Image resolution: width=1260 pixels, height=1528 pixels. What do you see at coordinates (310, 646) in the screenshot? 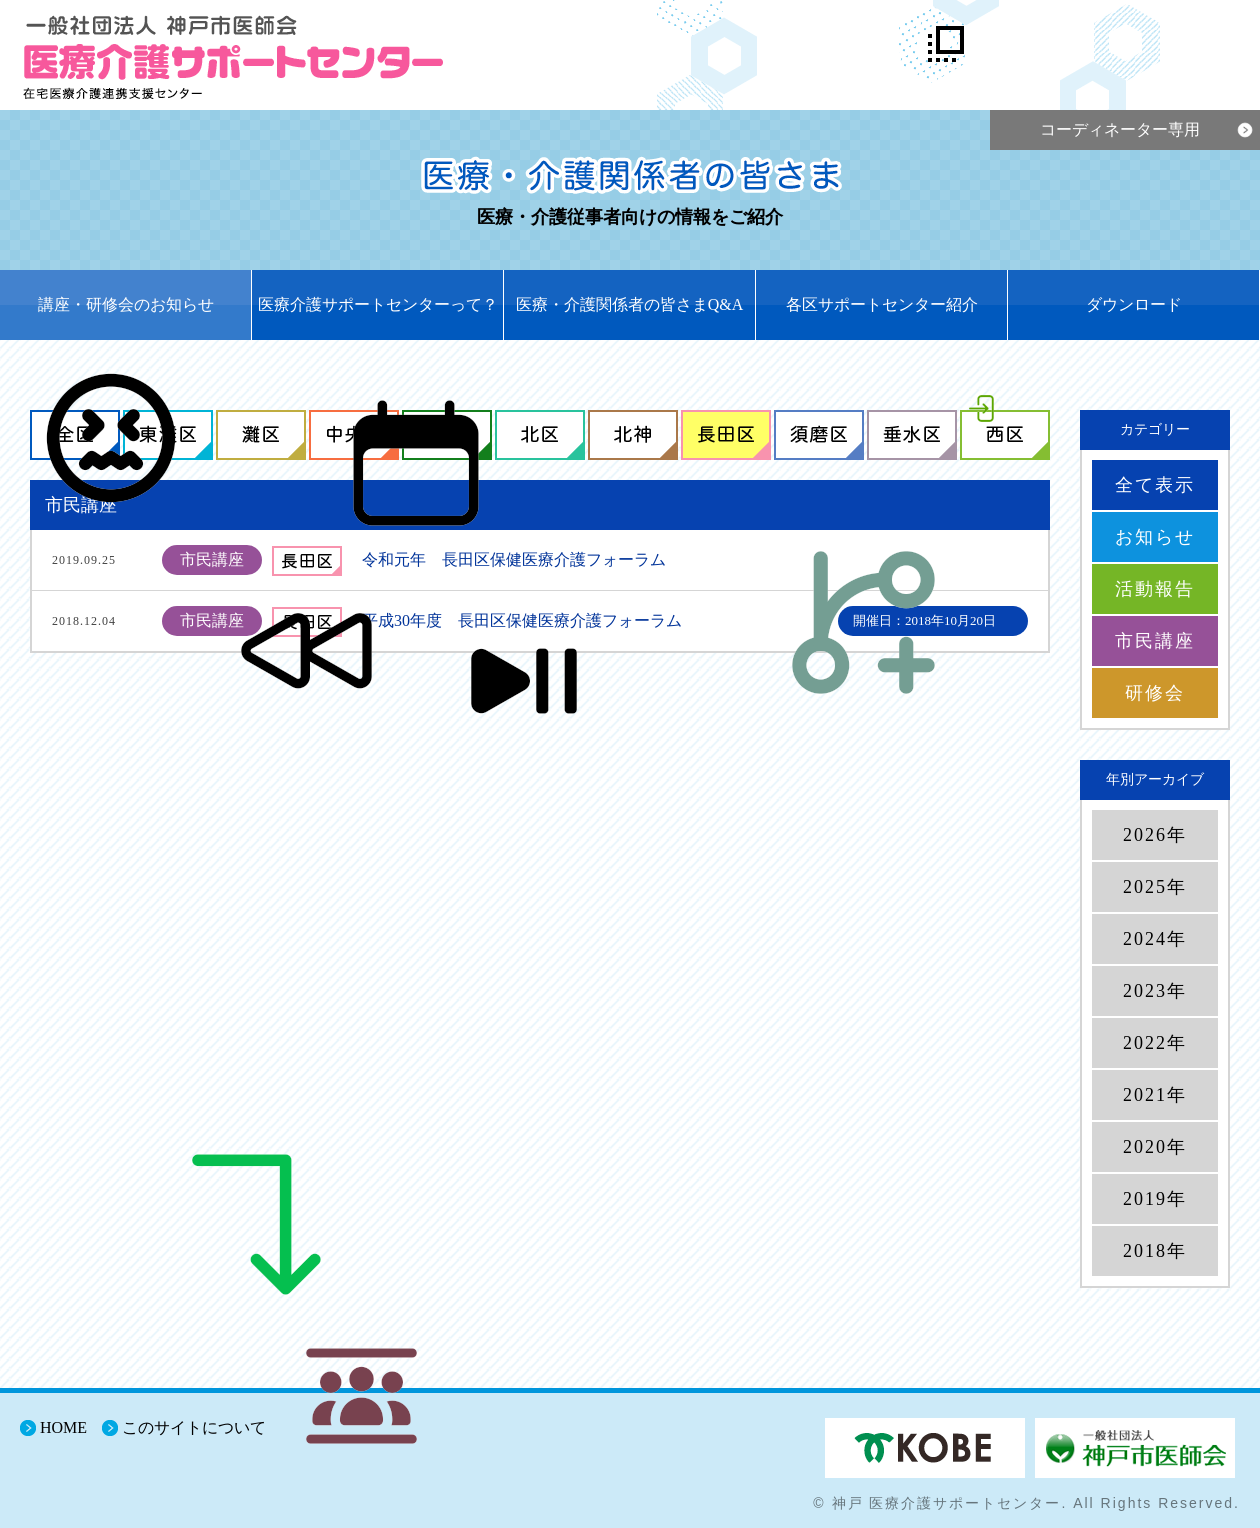
I see `rewind or skip to previous track` at bounding box center [310, 646].